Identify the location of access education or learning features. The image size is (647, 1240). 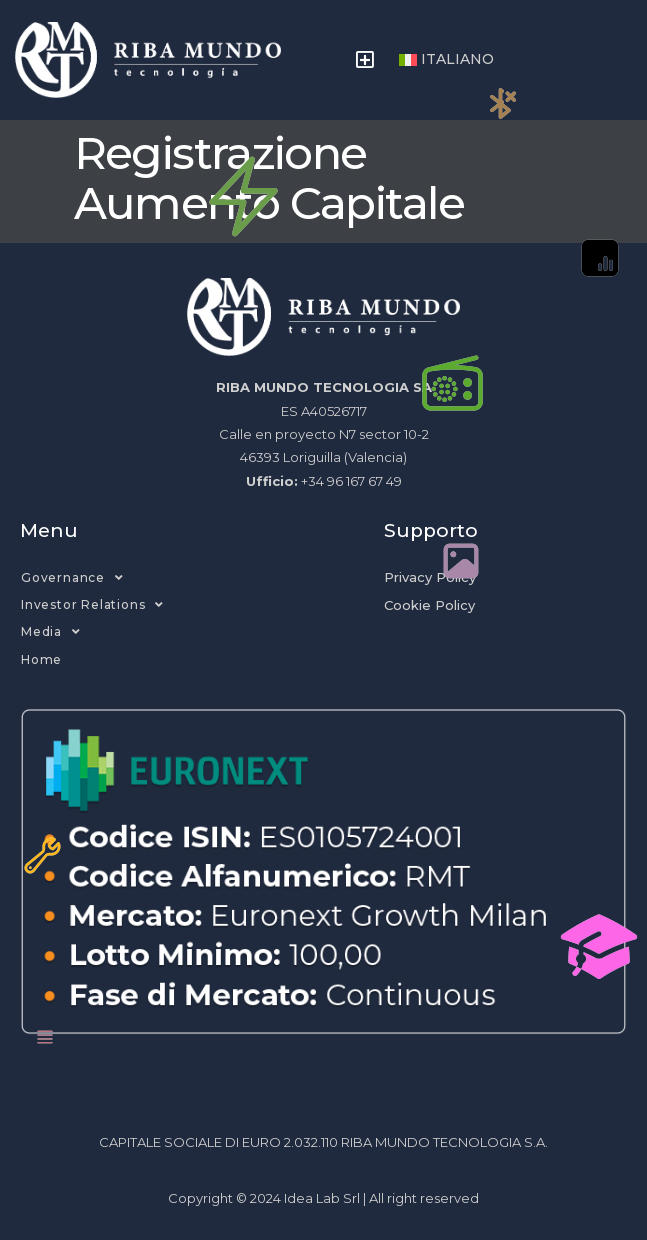
(599, 946).